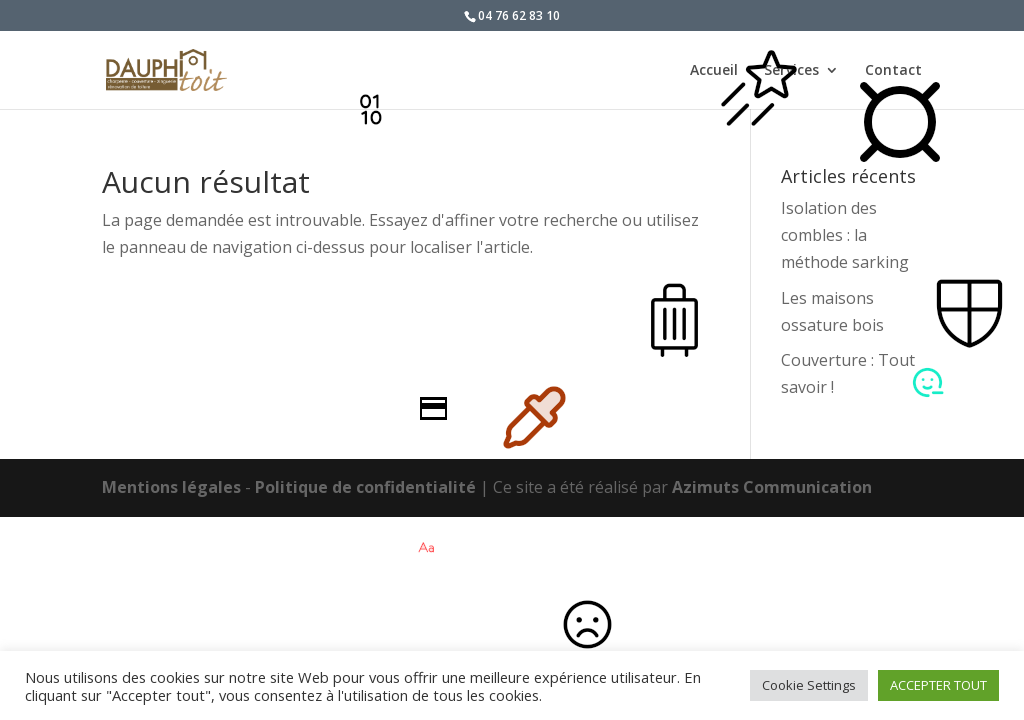  Describe the element at coordinates (587, 624) in the screenshot. I see `indicate negative feedback or dissatisfaction` at that location.